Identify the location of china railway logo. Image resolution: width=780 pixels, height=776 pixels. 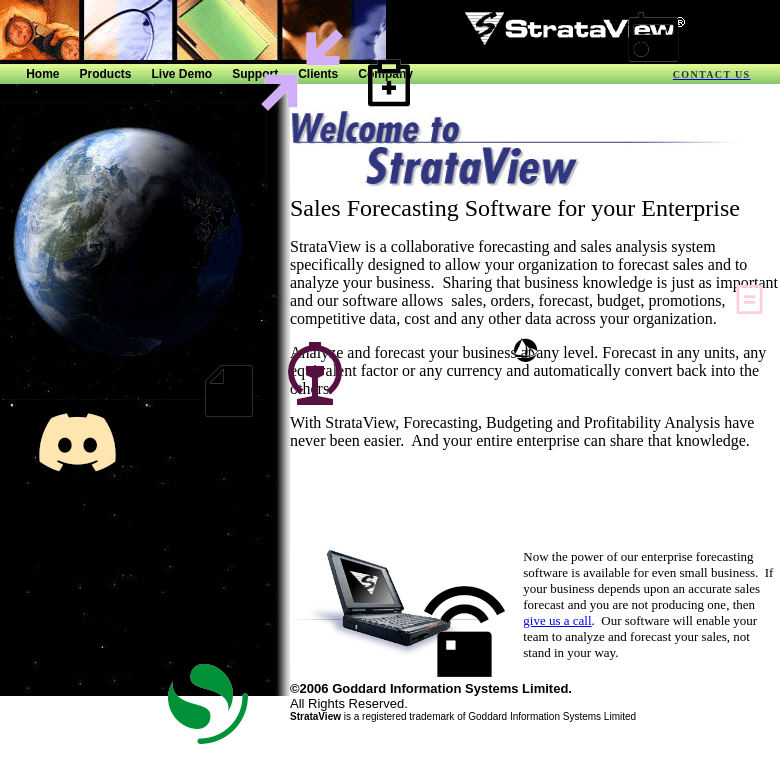
(315, 375).